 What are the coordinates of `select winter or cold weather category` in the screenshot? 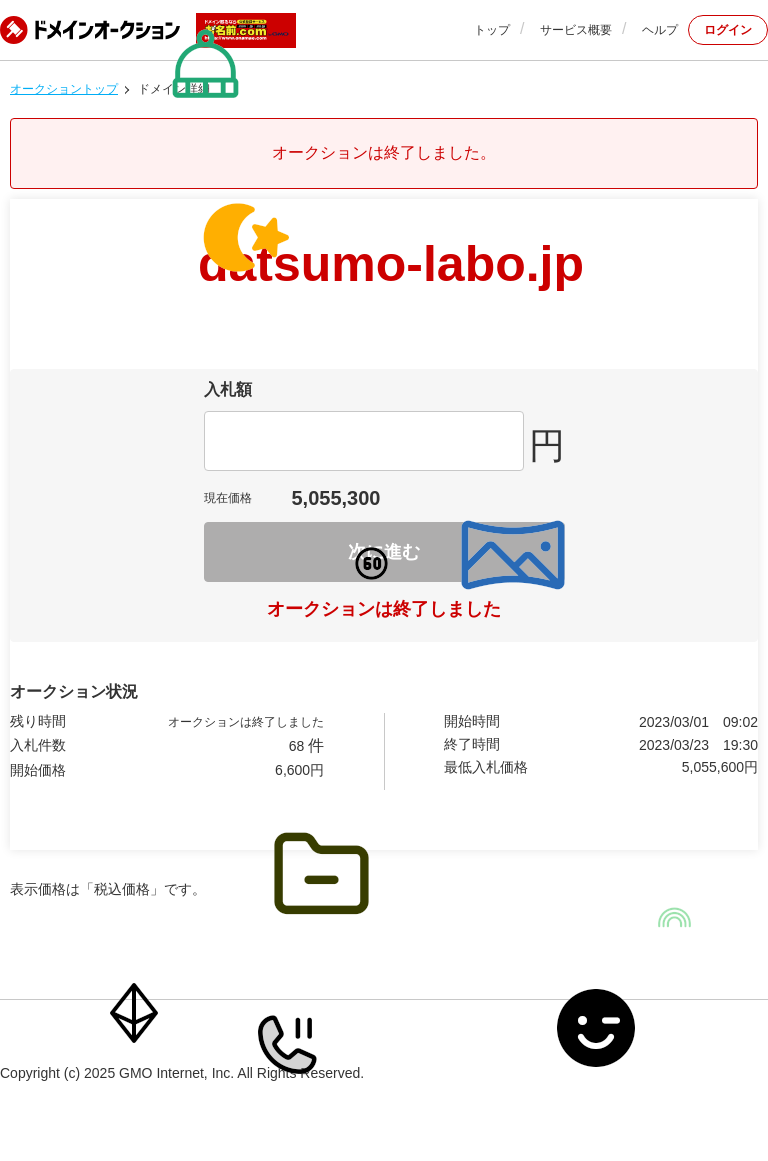 It's located at (205, 67).